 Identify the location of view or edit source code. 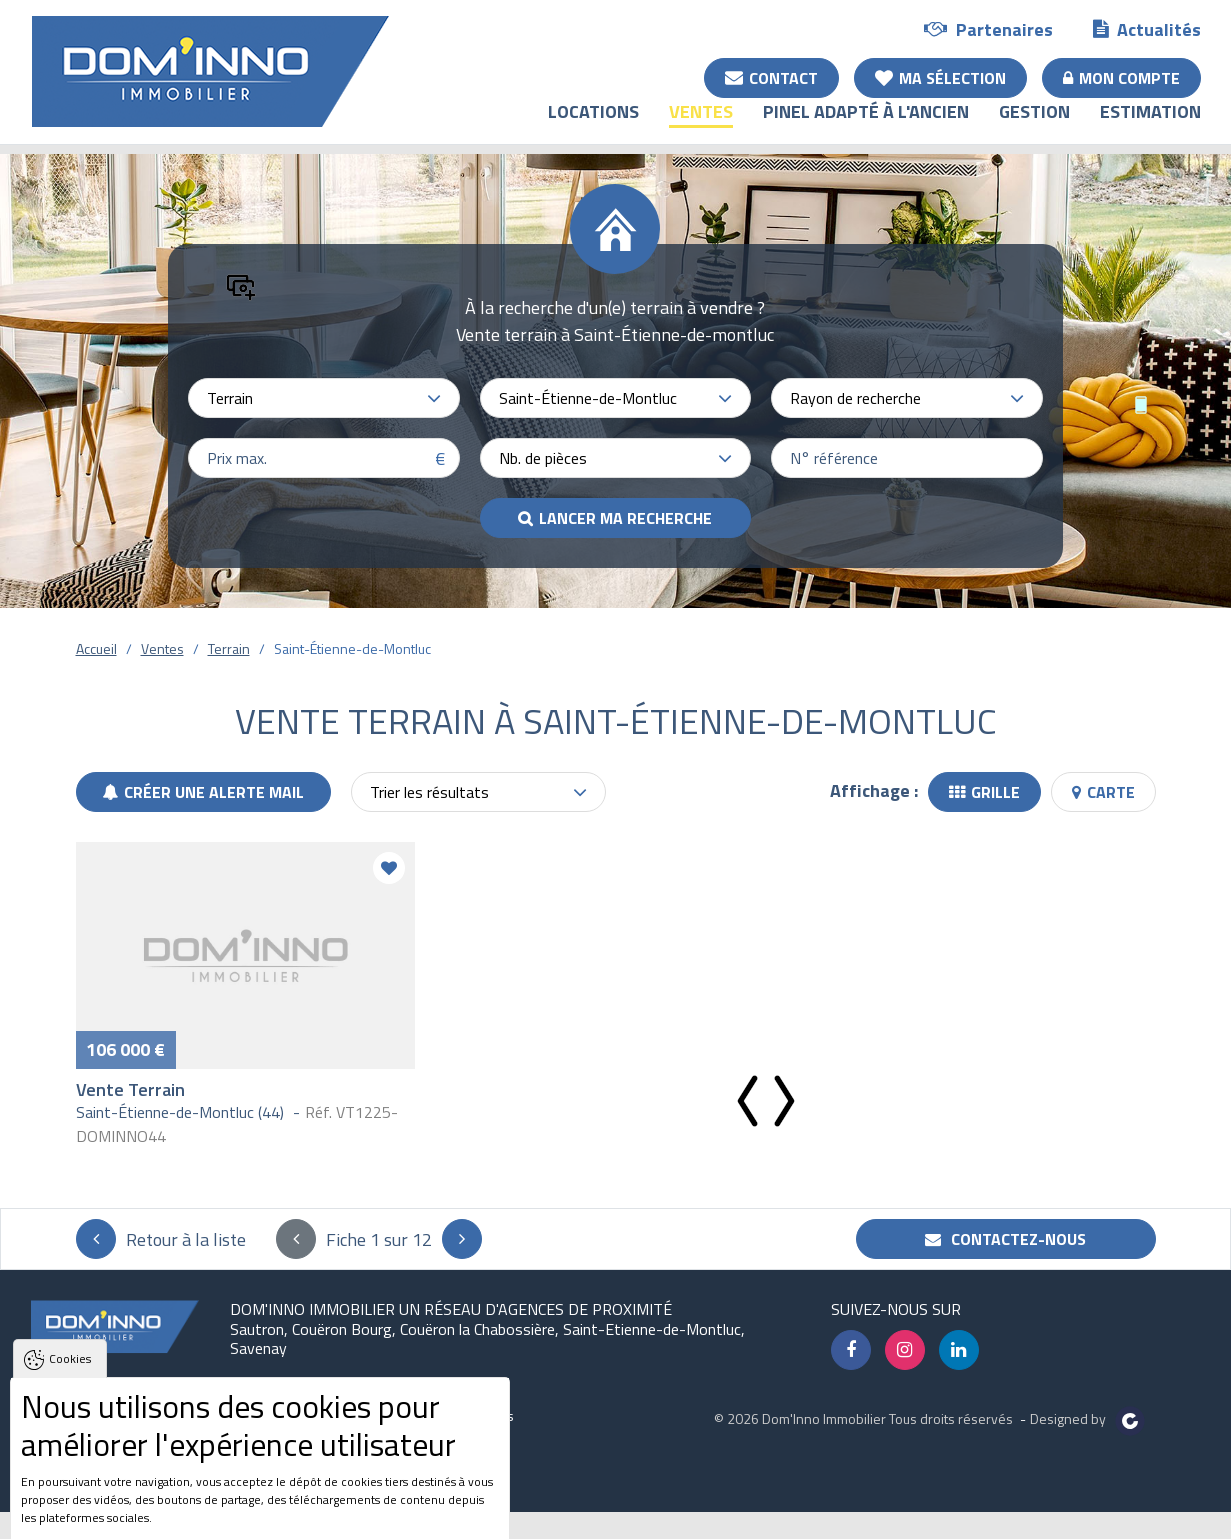
(766, 1101).